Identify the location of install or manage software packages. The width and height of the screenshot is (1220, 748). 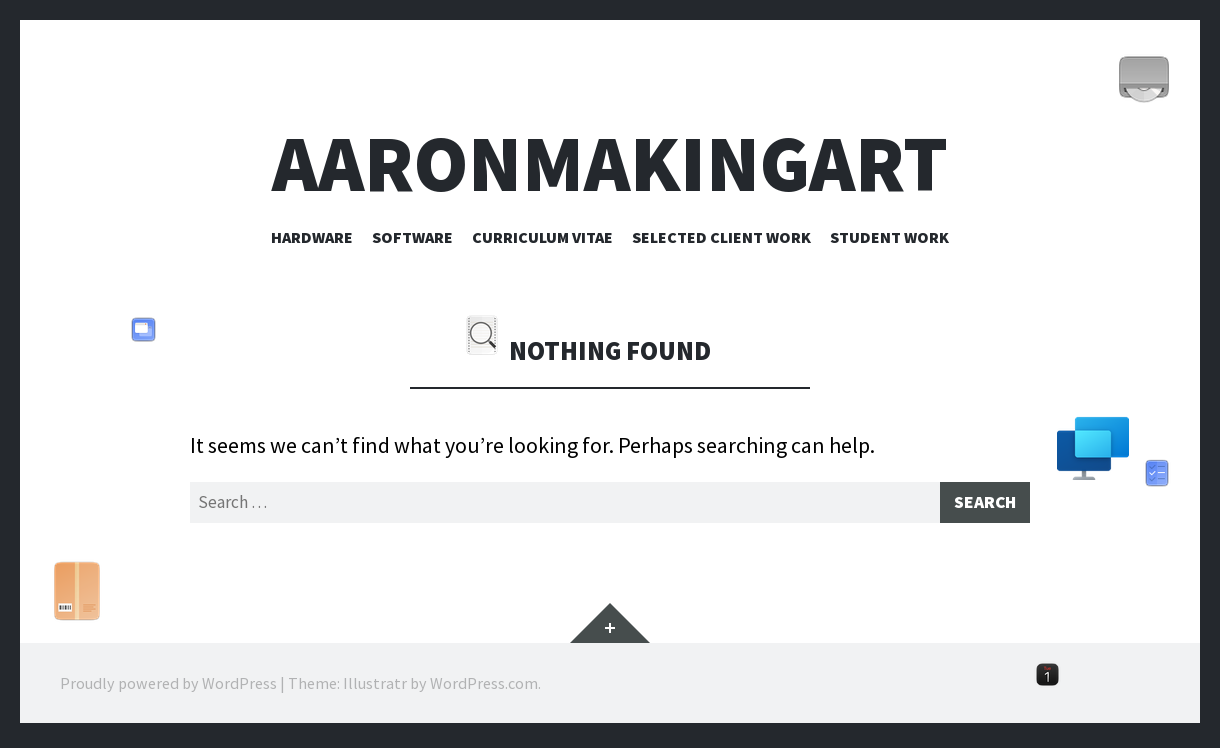
(77, 591).